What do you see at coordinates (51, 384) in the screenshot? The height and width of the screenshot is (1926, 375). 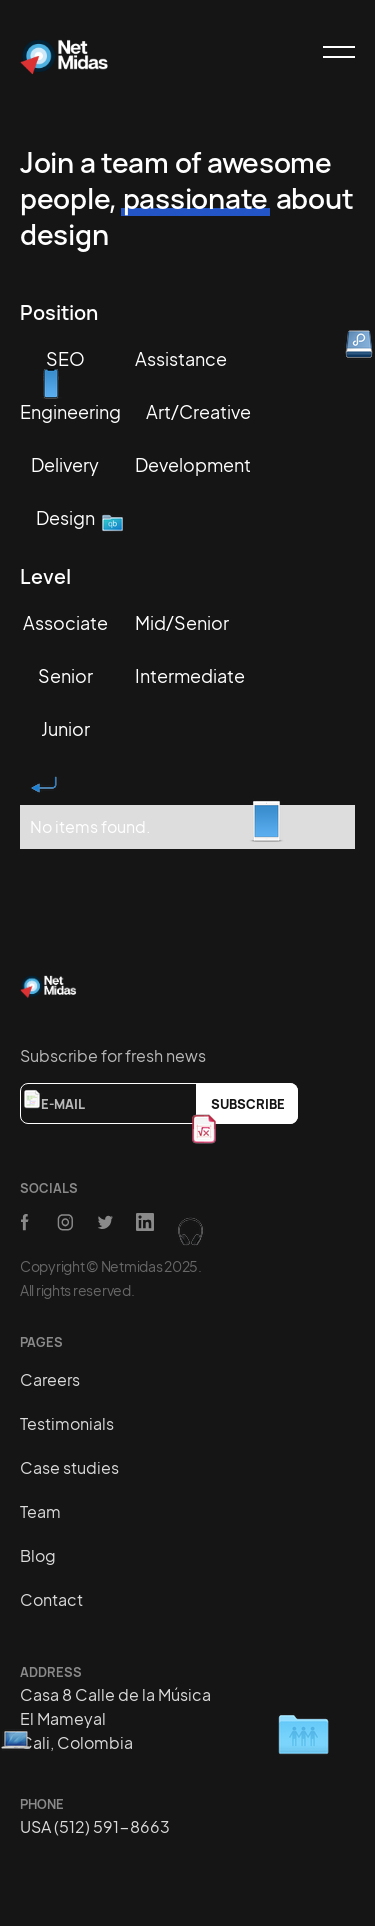 I see `iPhone 12 Pro device icon` at bounding box center [51, 384].